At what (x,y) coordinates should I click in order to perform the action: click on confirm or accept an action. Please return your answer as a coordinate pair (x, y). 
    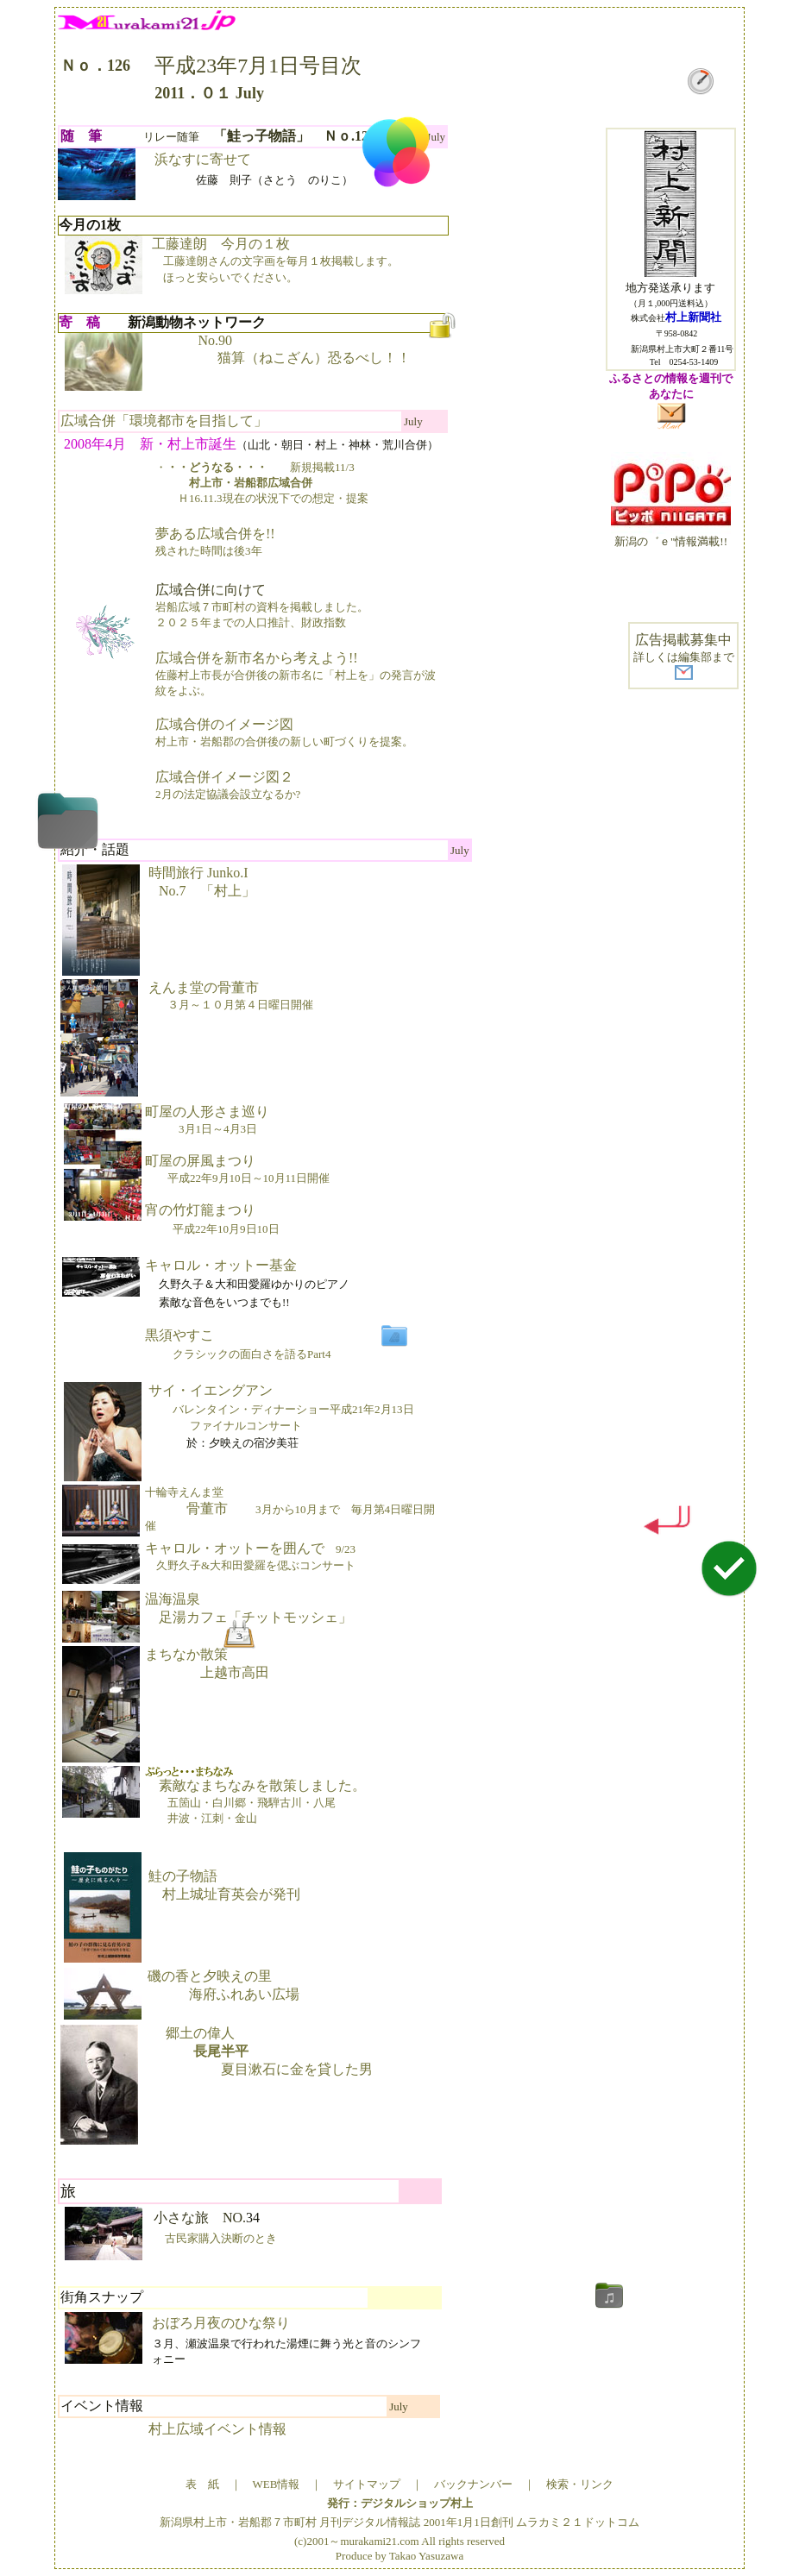
    Looking at the image, I should click on (729, 1568).